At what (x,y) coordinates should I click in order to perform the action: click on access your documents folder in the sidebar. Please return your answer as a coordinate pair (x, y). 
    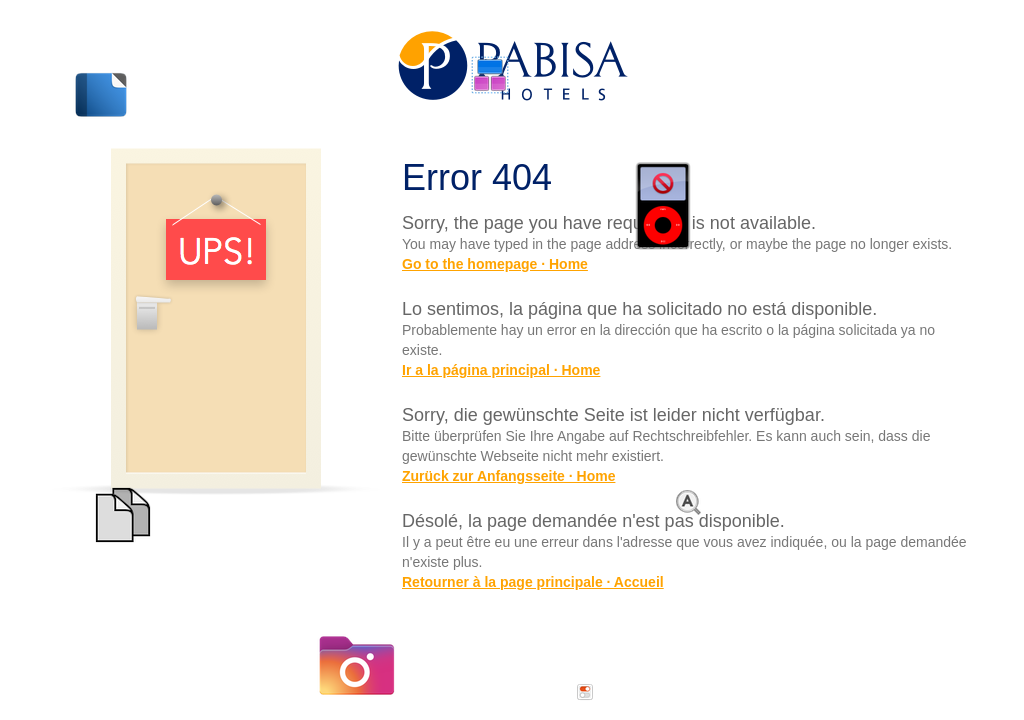
    Looking at the image, I should click on (123, 515).